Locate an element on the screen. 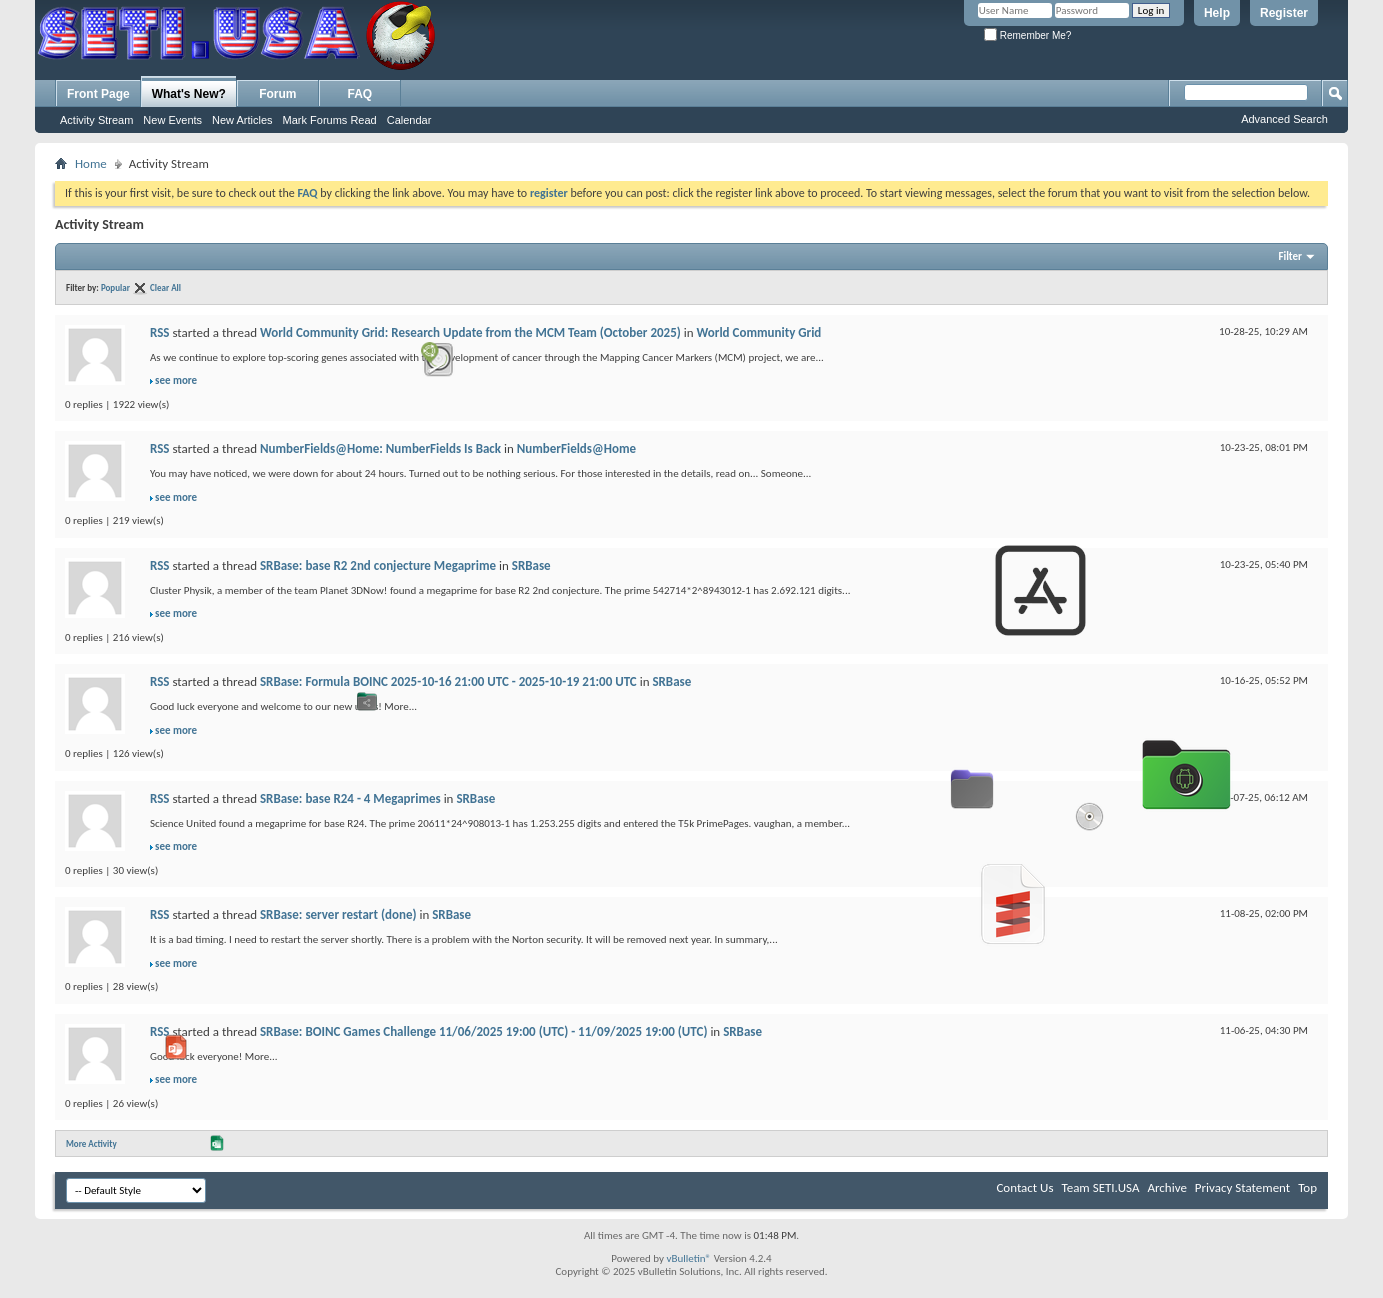 The width and height of the screenshot is (1383, 1298). launch the ubiquity installer for ubuntu is located at coordinates (438, 359).